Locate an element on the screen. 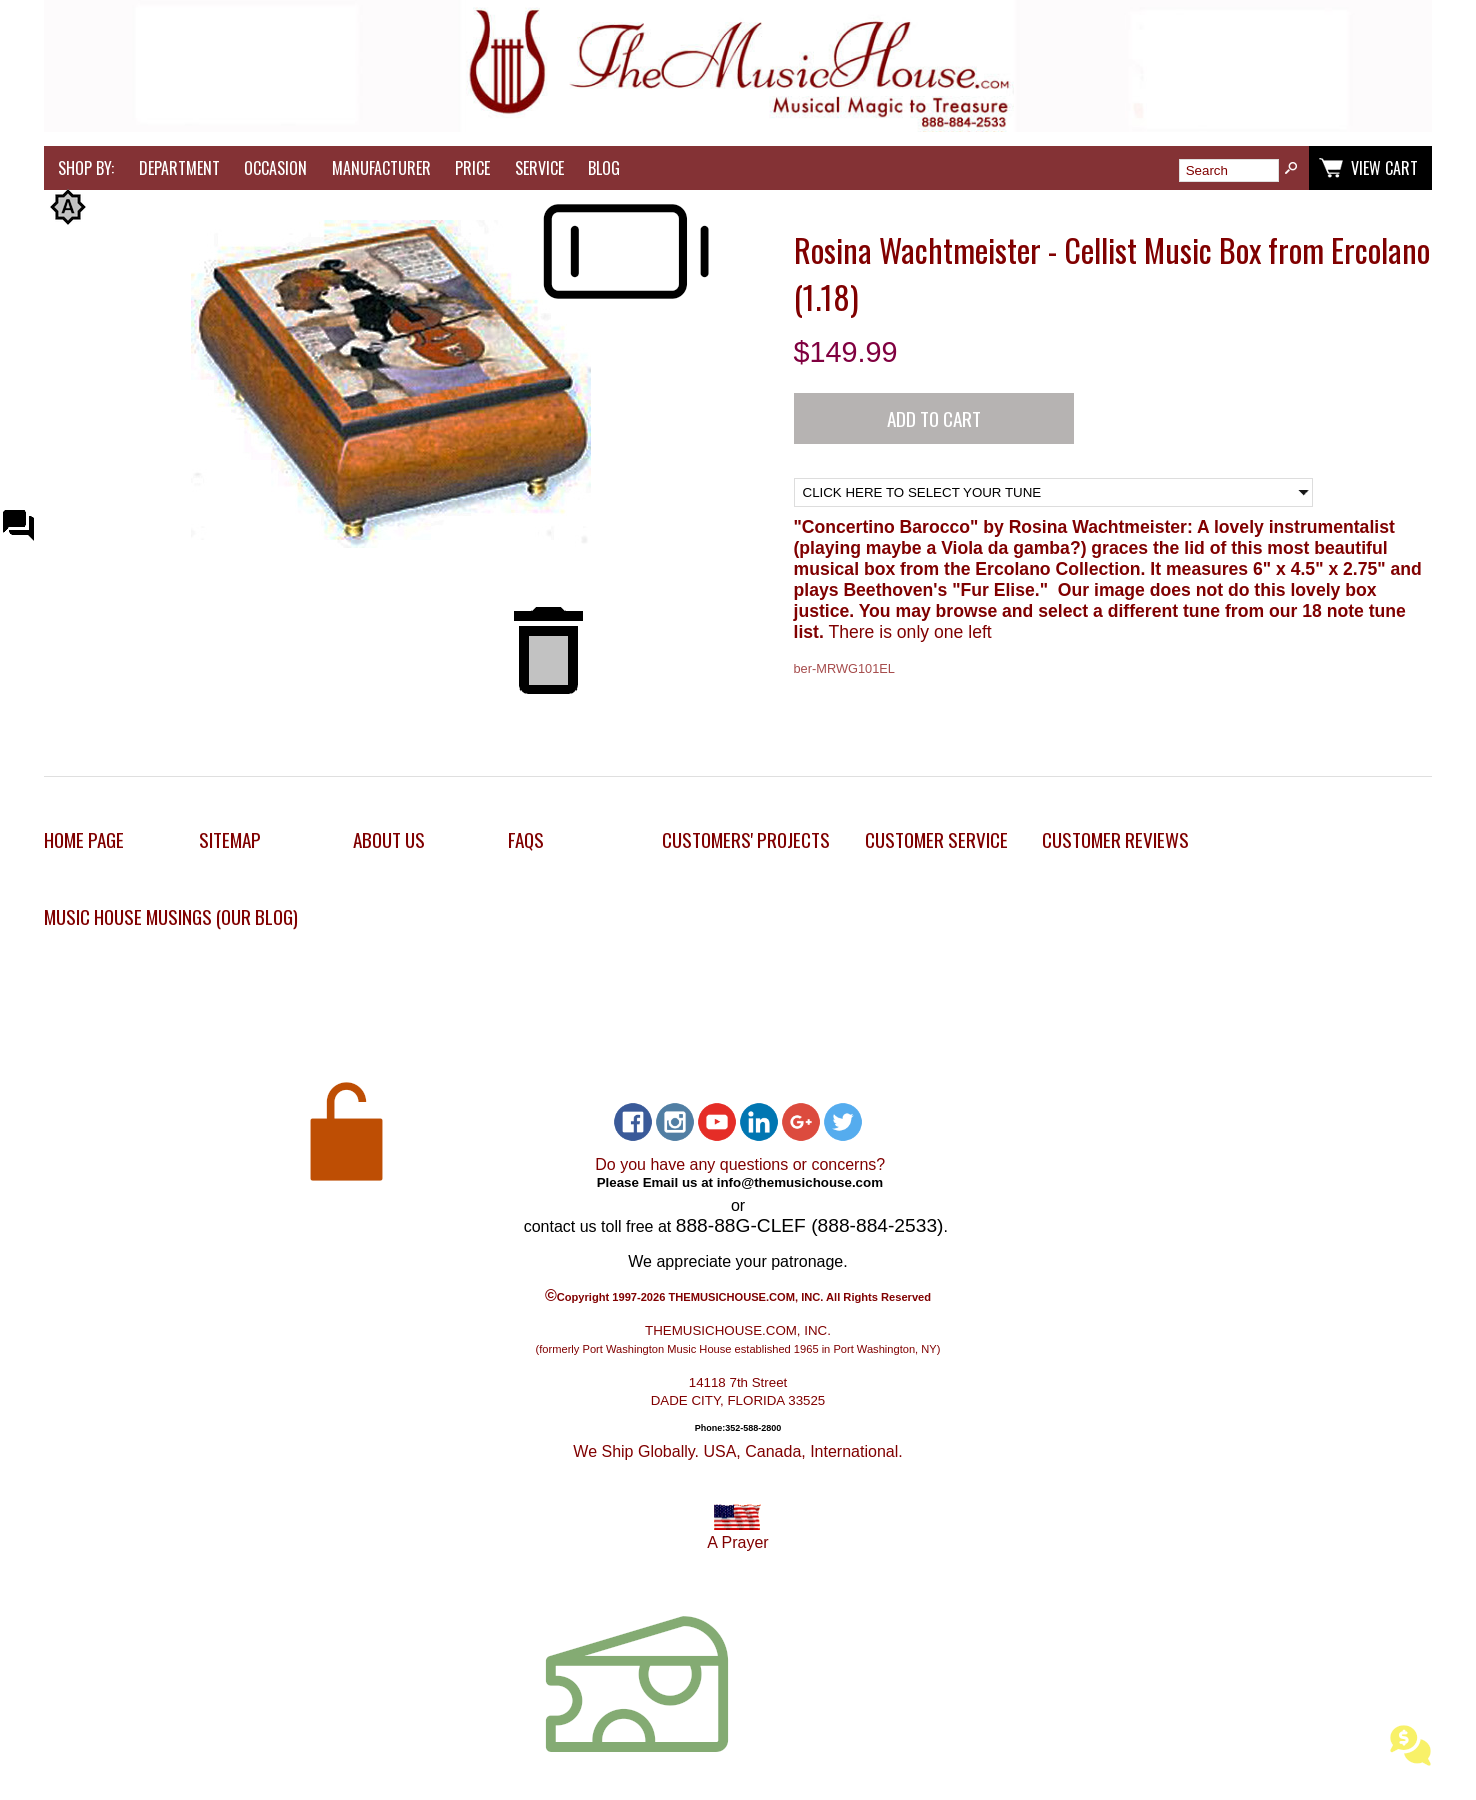 This screenshot has width=1476, height=1800. indicates dairy or cheese-related content is located at coordinates (637, 1694).